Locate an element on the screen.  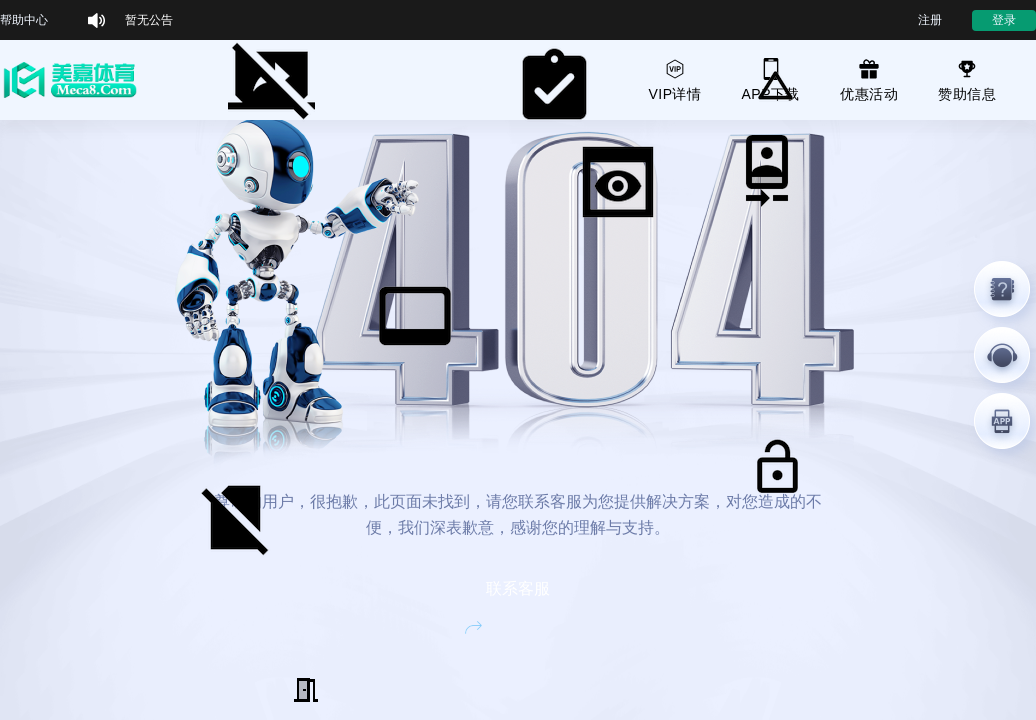
no sim card detected is located at coordinates (235, 517).